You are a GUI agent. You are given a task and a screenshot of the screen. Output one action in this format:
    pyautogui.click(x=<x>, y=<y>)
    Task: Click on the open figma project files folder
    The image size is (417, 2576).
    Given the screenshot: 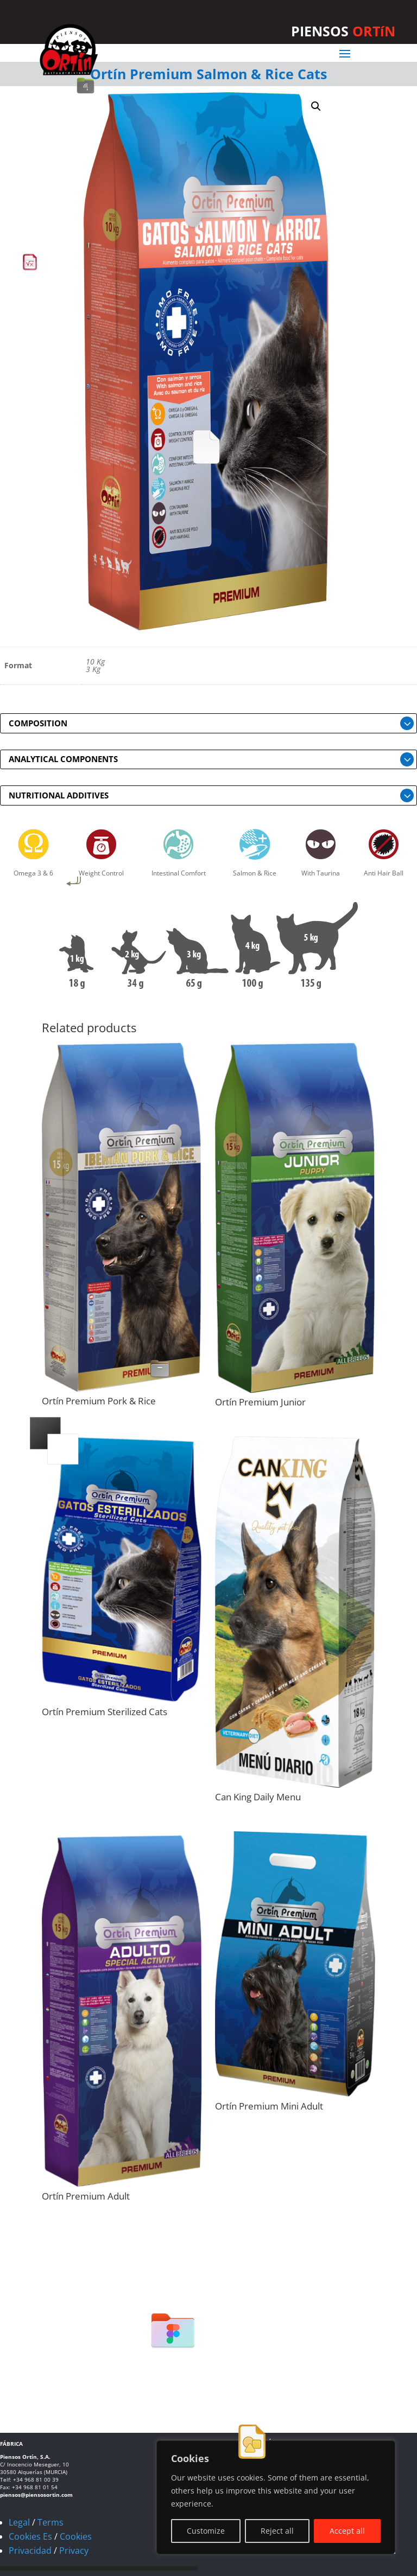 What is the action you would take?
    pyautogui.click(x=173, y=2331)
    